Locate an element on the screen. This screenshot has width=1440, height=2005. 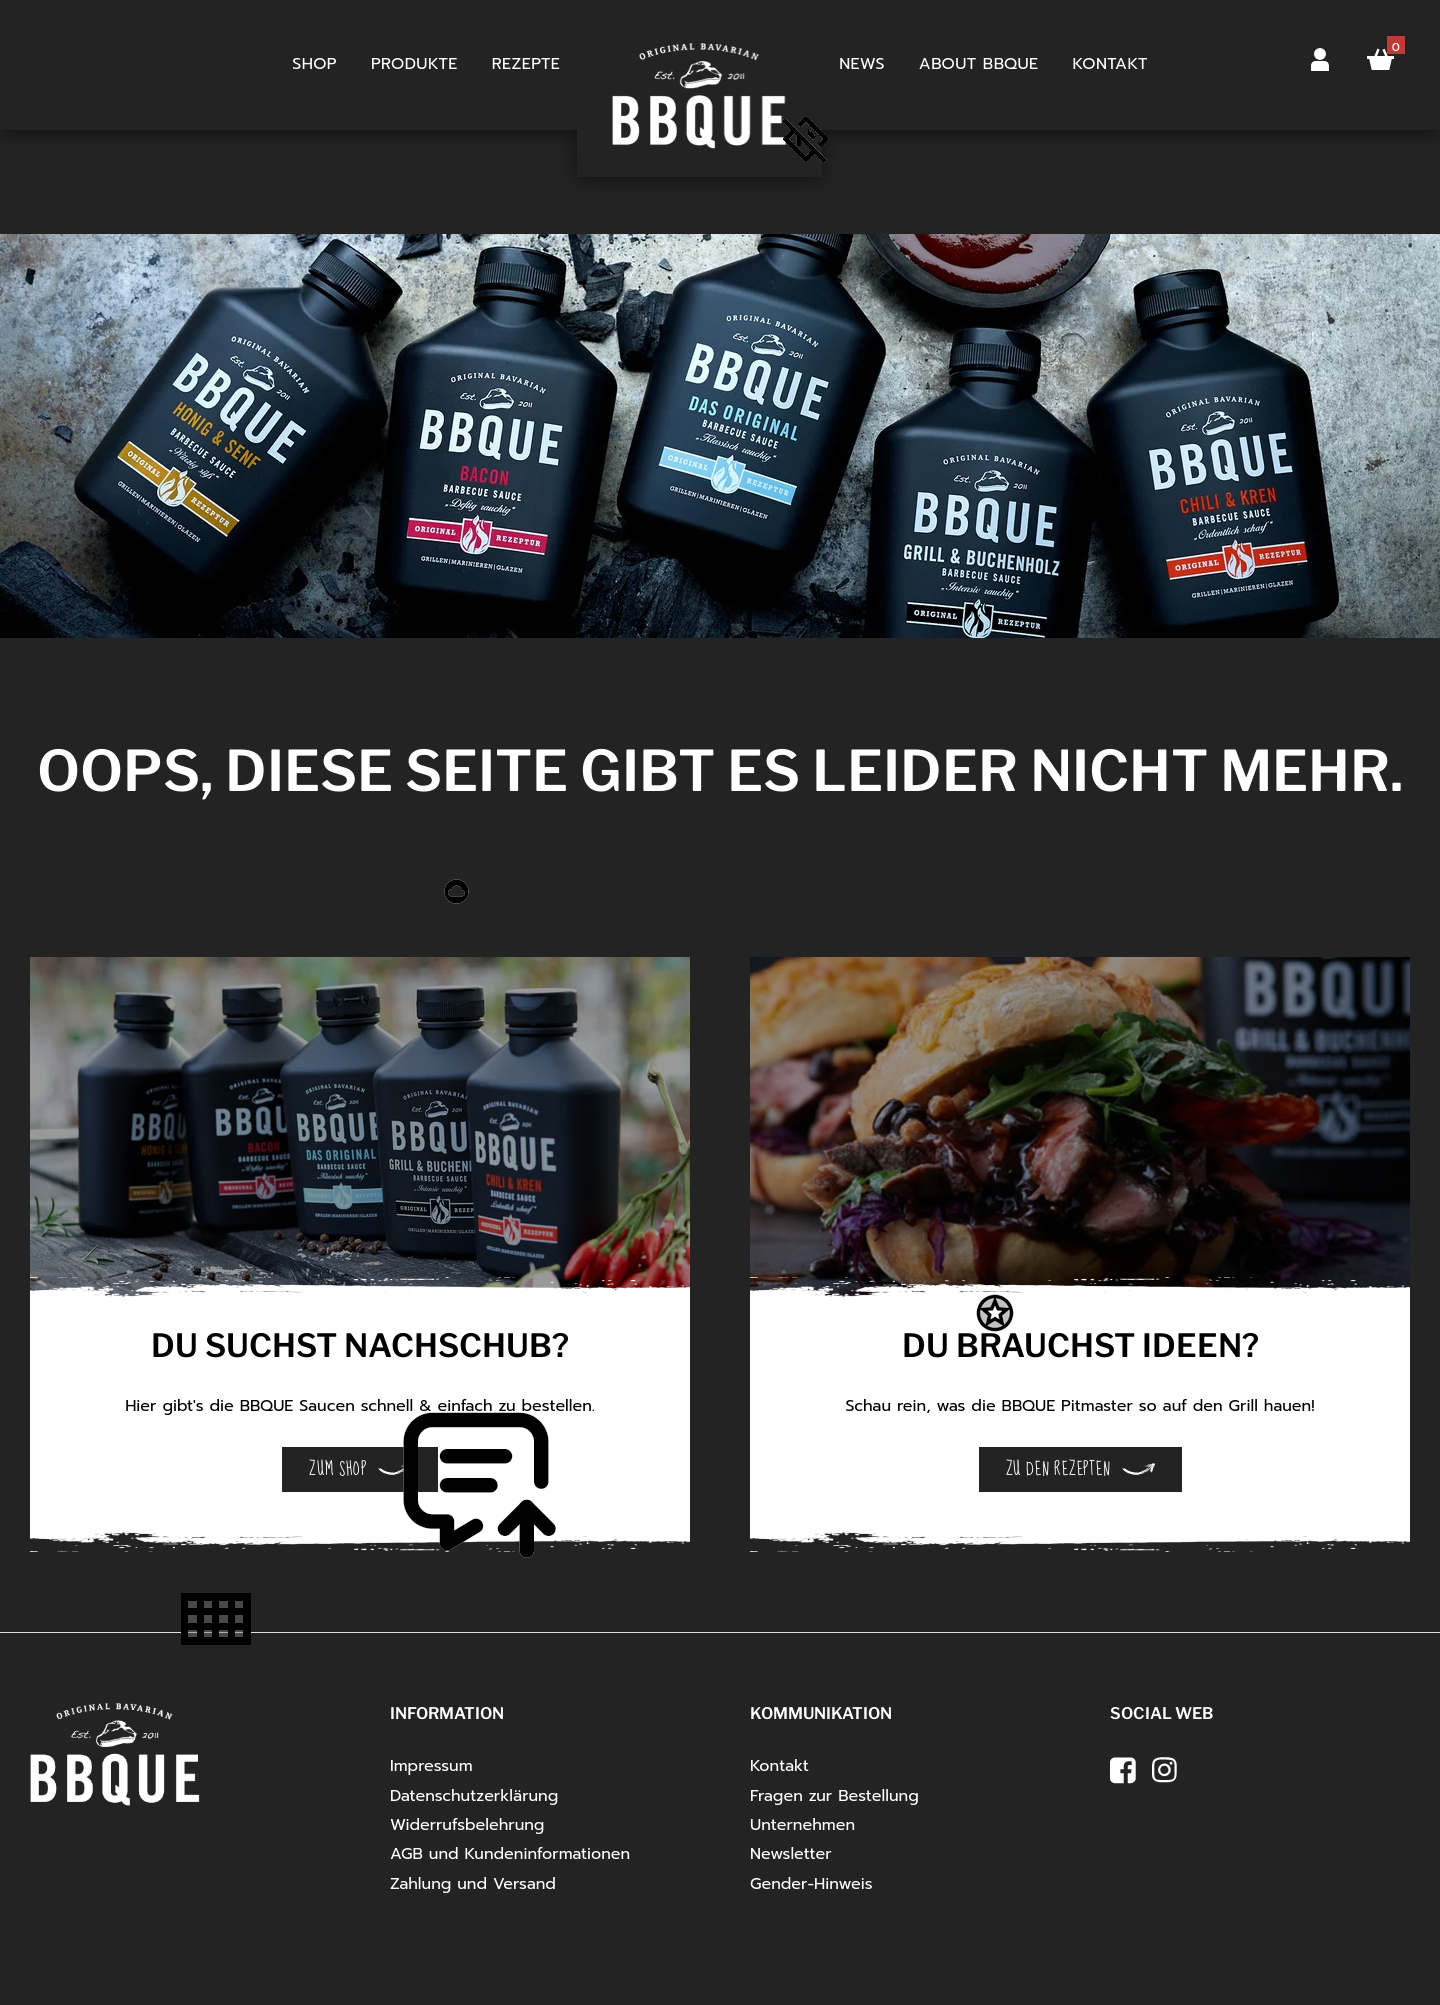
switch to comfortable grid view is located at coordinates (214, 1619).